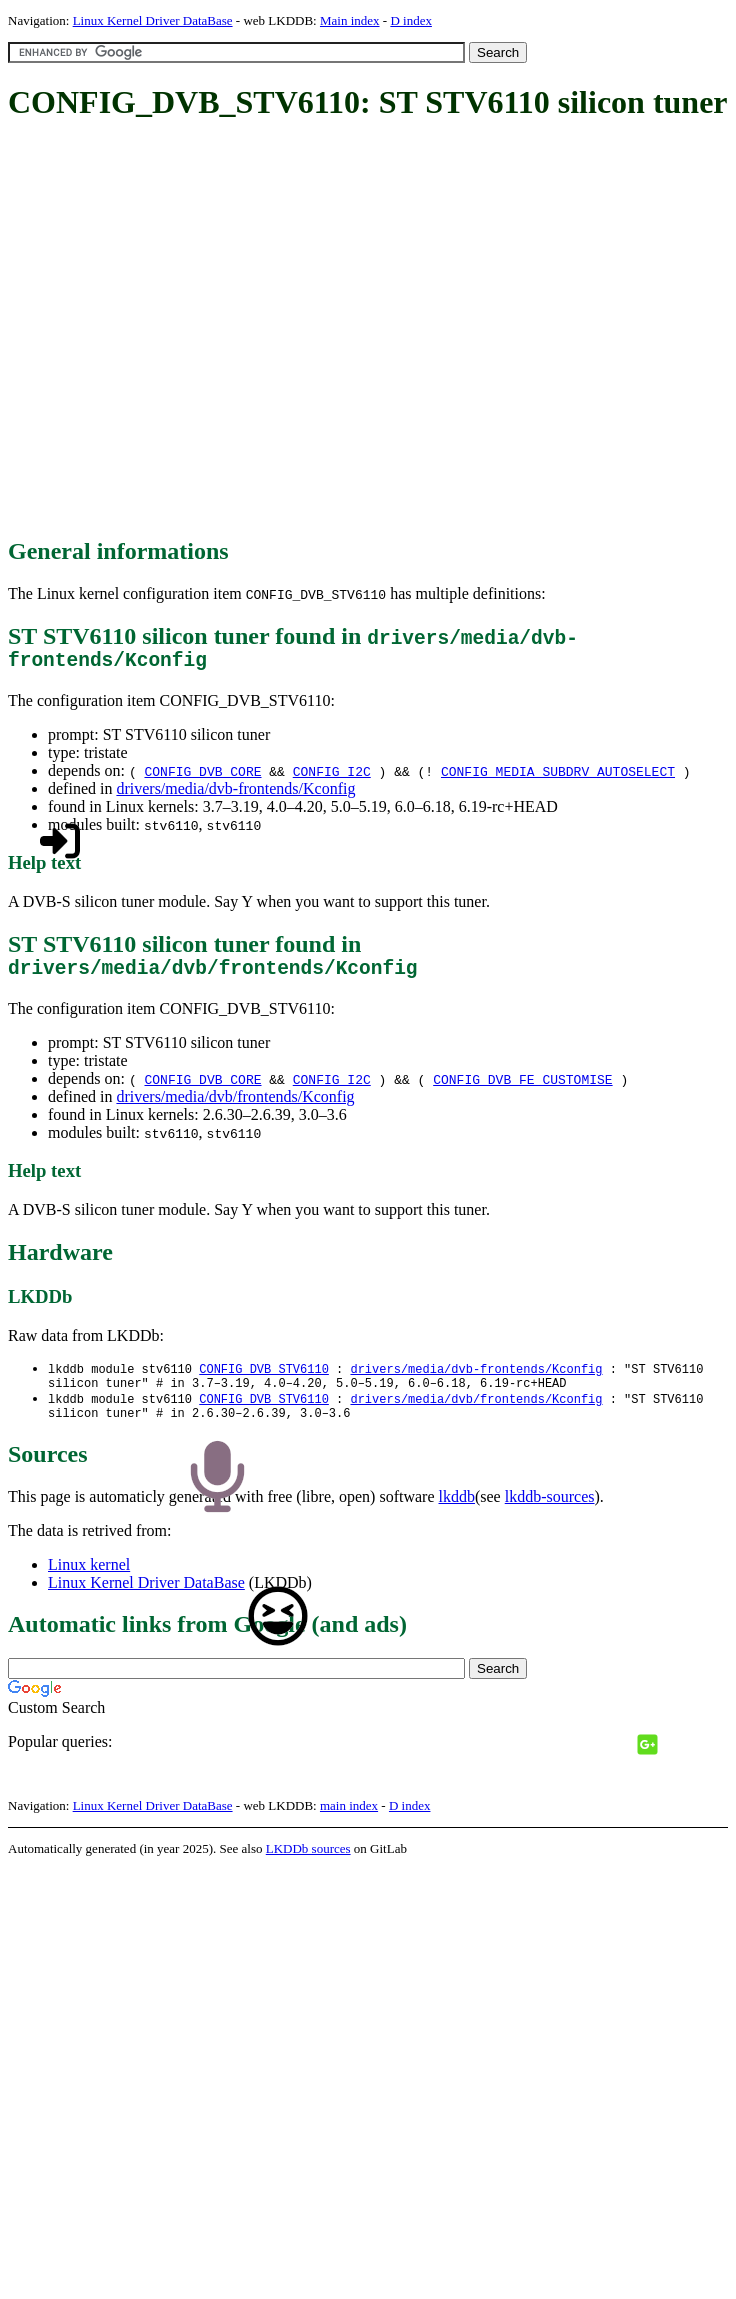  Describe the element at coordinates (647, 1744) in the screenshot. I see `google+ social media link` at that location.